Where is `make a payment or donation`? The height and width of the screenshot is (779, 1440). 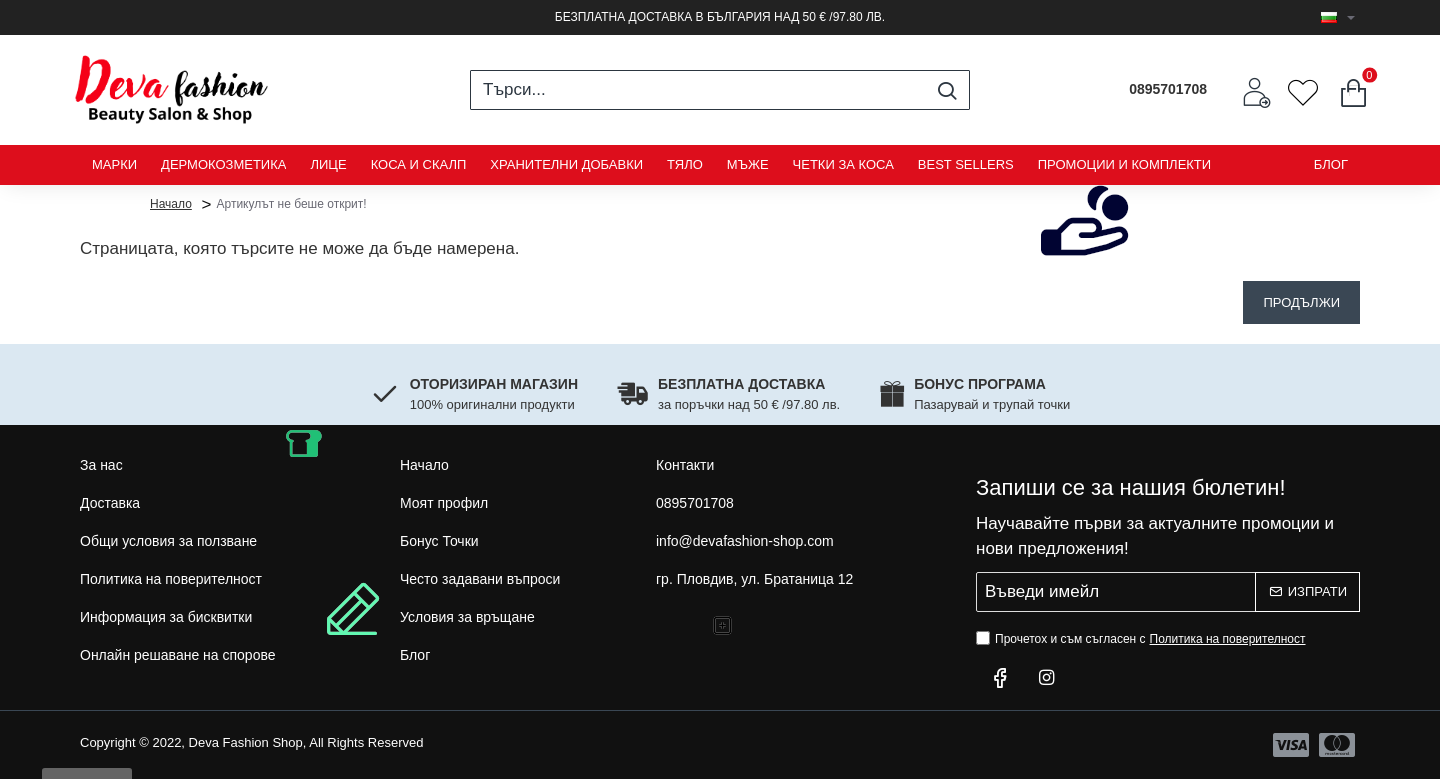 make a payment or donation is located at coordinates (1087, 223).